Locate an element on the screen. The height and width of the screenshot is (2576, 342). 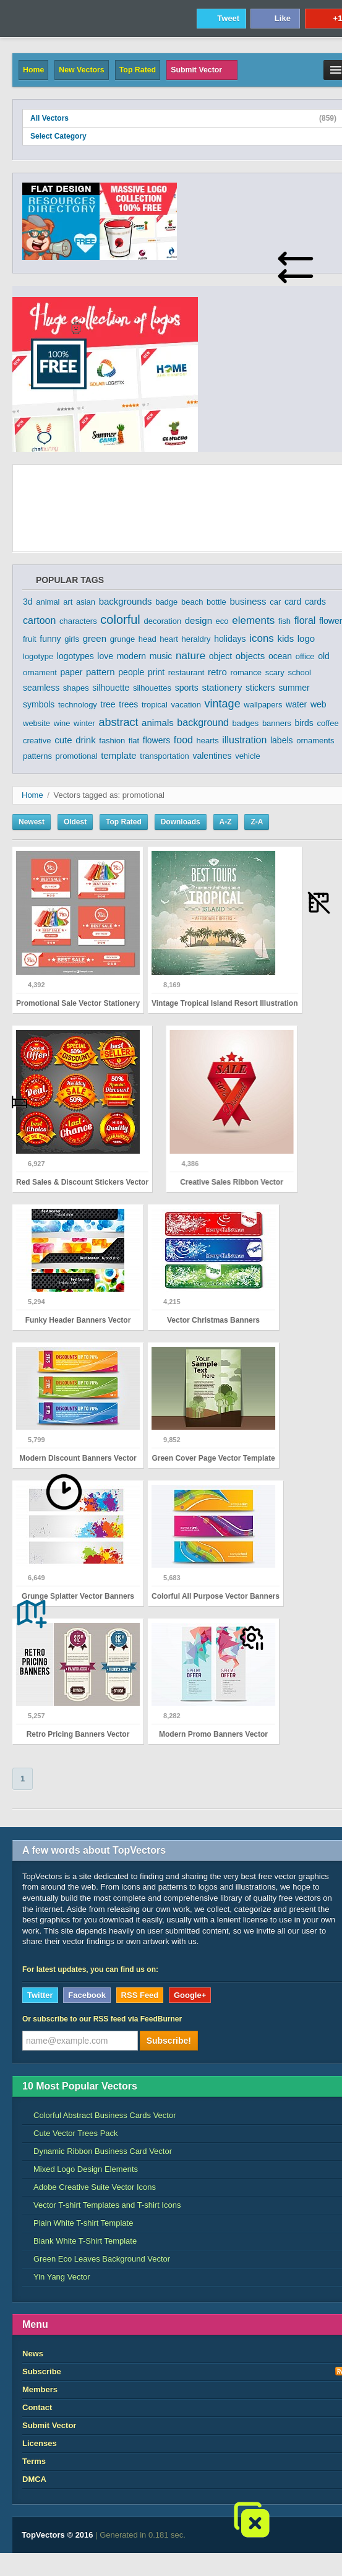
lego or building block themed feature is located at coordinates (76, 328).